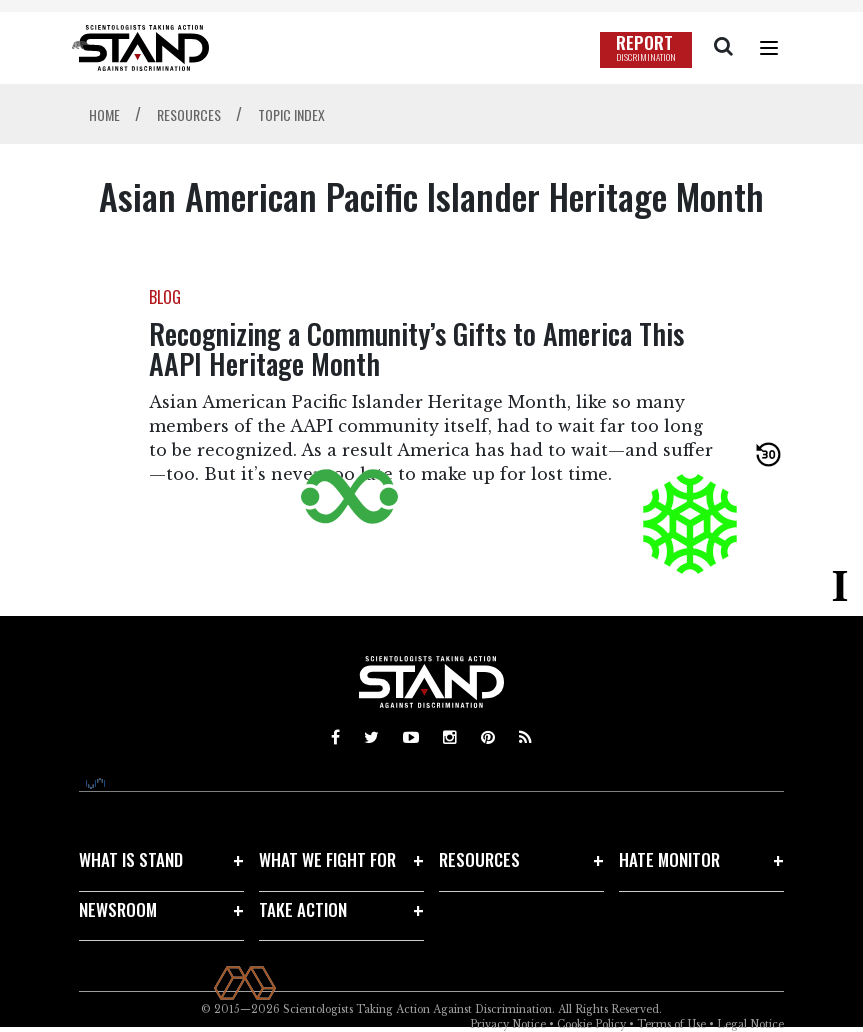 The height and width of the screenshot is (1032, 863). Describe the element at coordinates (95, 783) in the screenshot. I see `unraid server management application` at that location.